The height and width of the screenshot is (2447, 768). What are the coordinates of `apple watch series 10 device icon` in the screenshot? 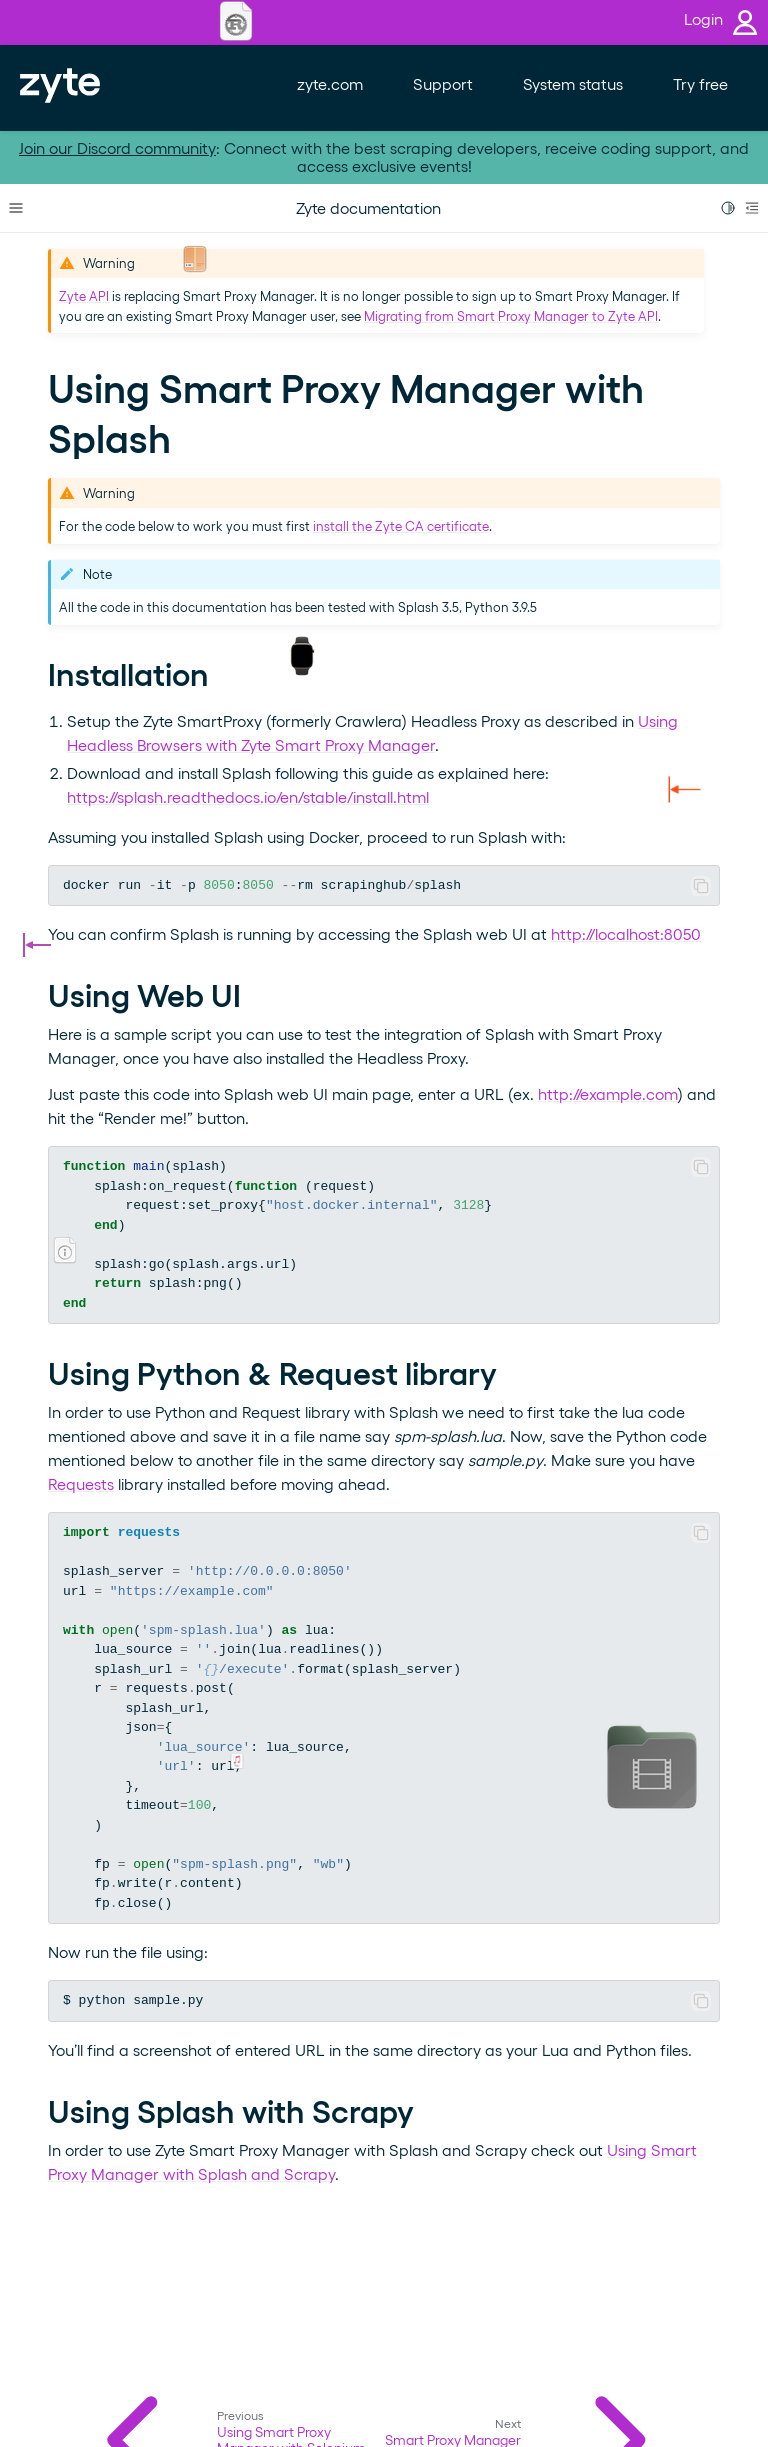 It's located at (302, 656).